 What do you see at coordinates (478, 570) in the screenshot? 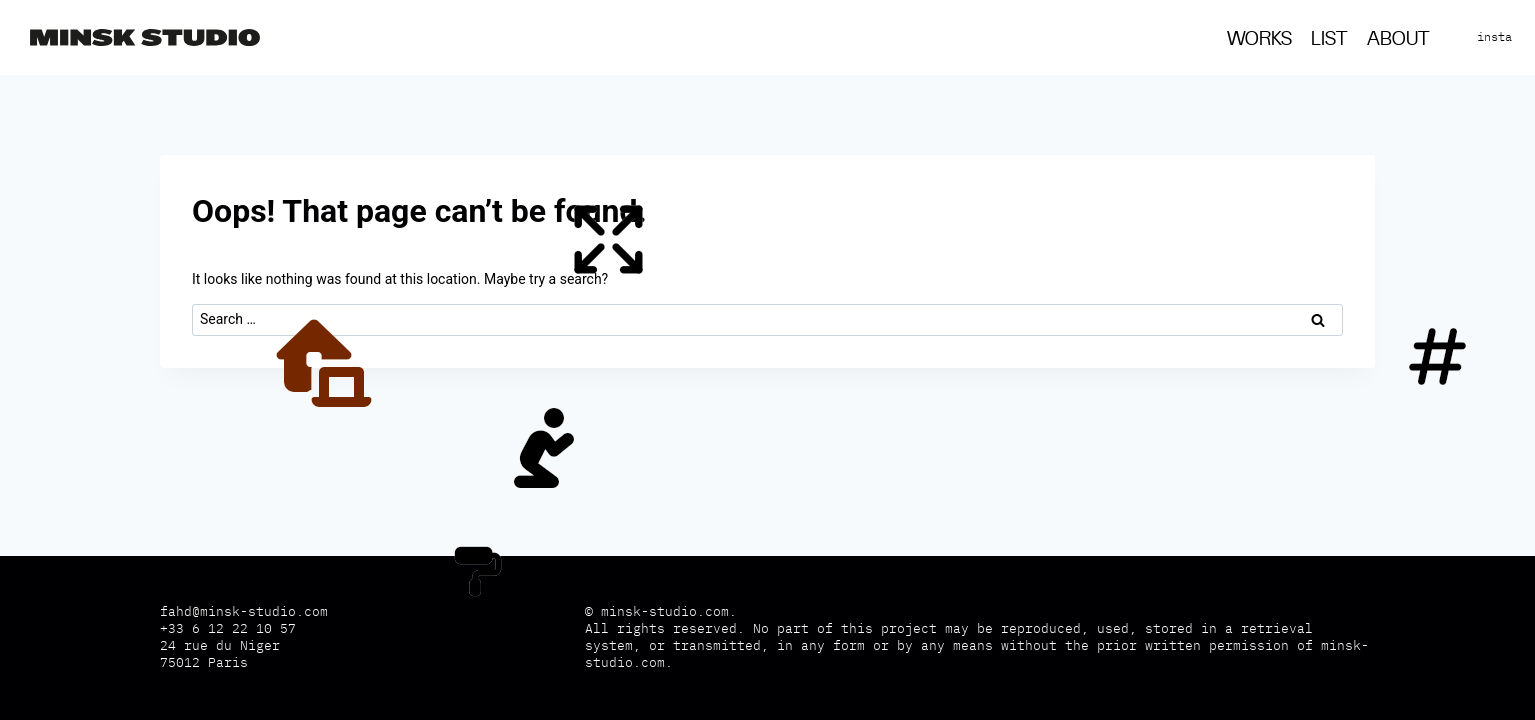
I see `customize theme or appearance settings` at bounding box center [478, 570].